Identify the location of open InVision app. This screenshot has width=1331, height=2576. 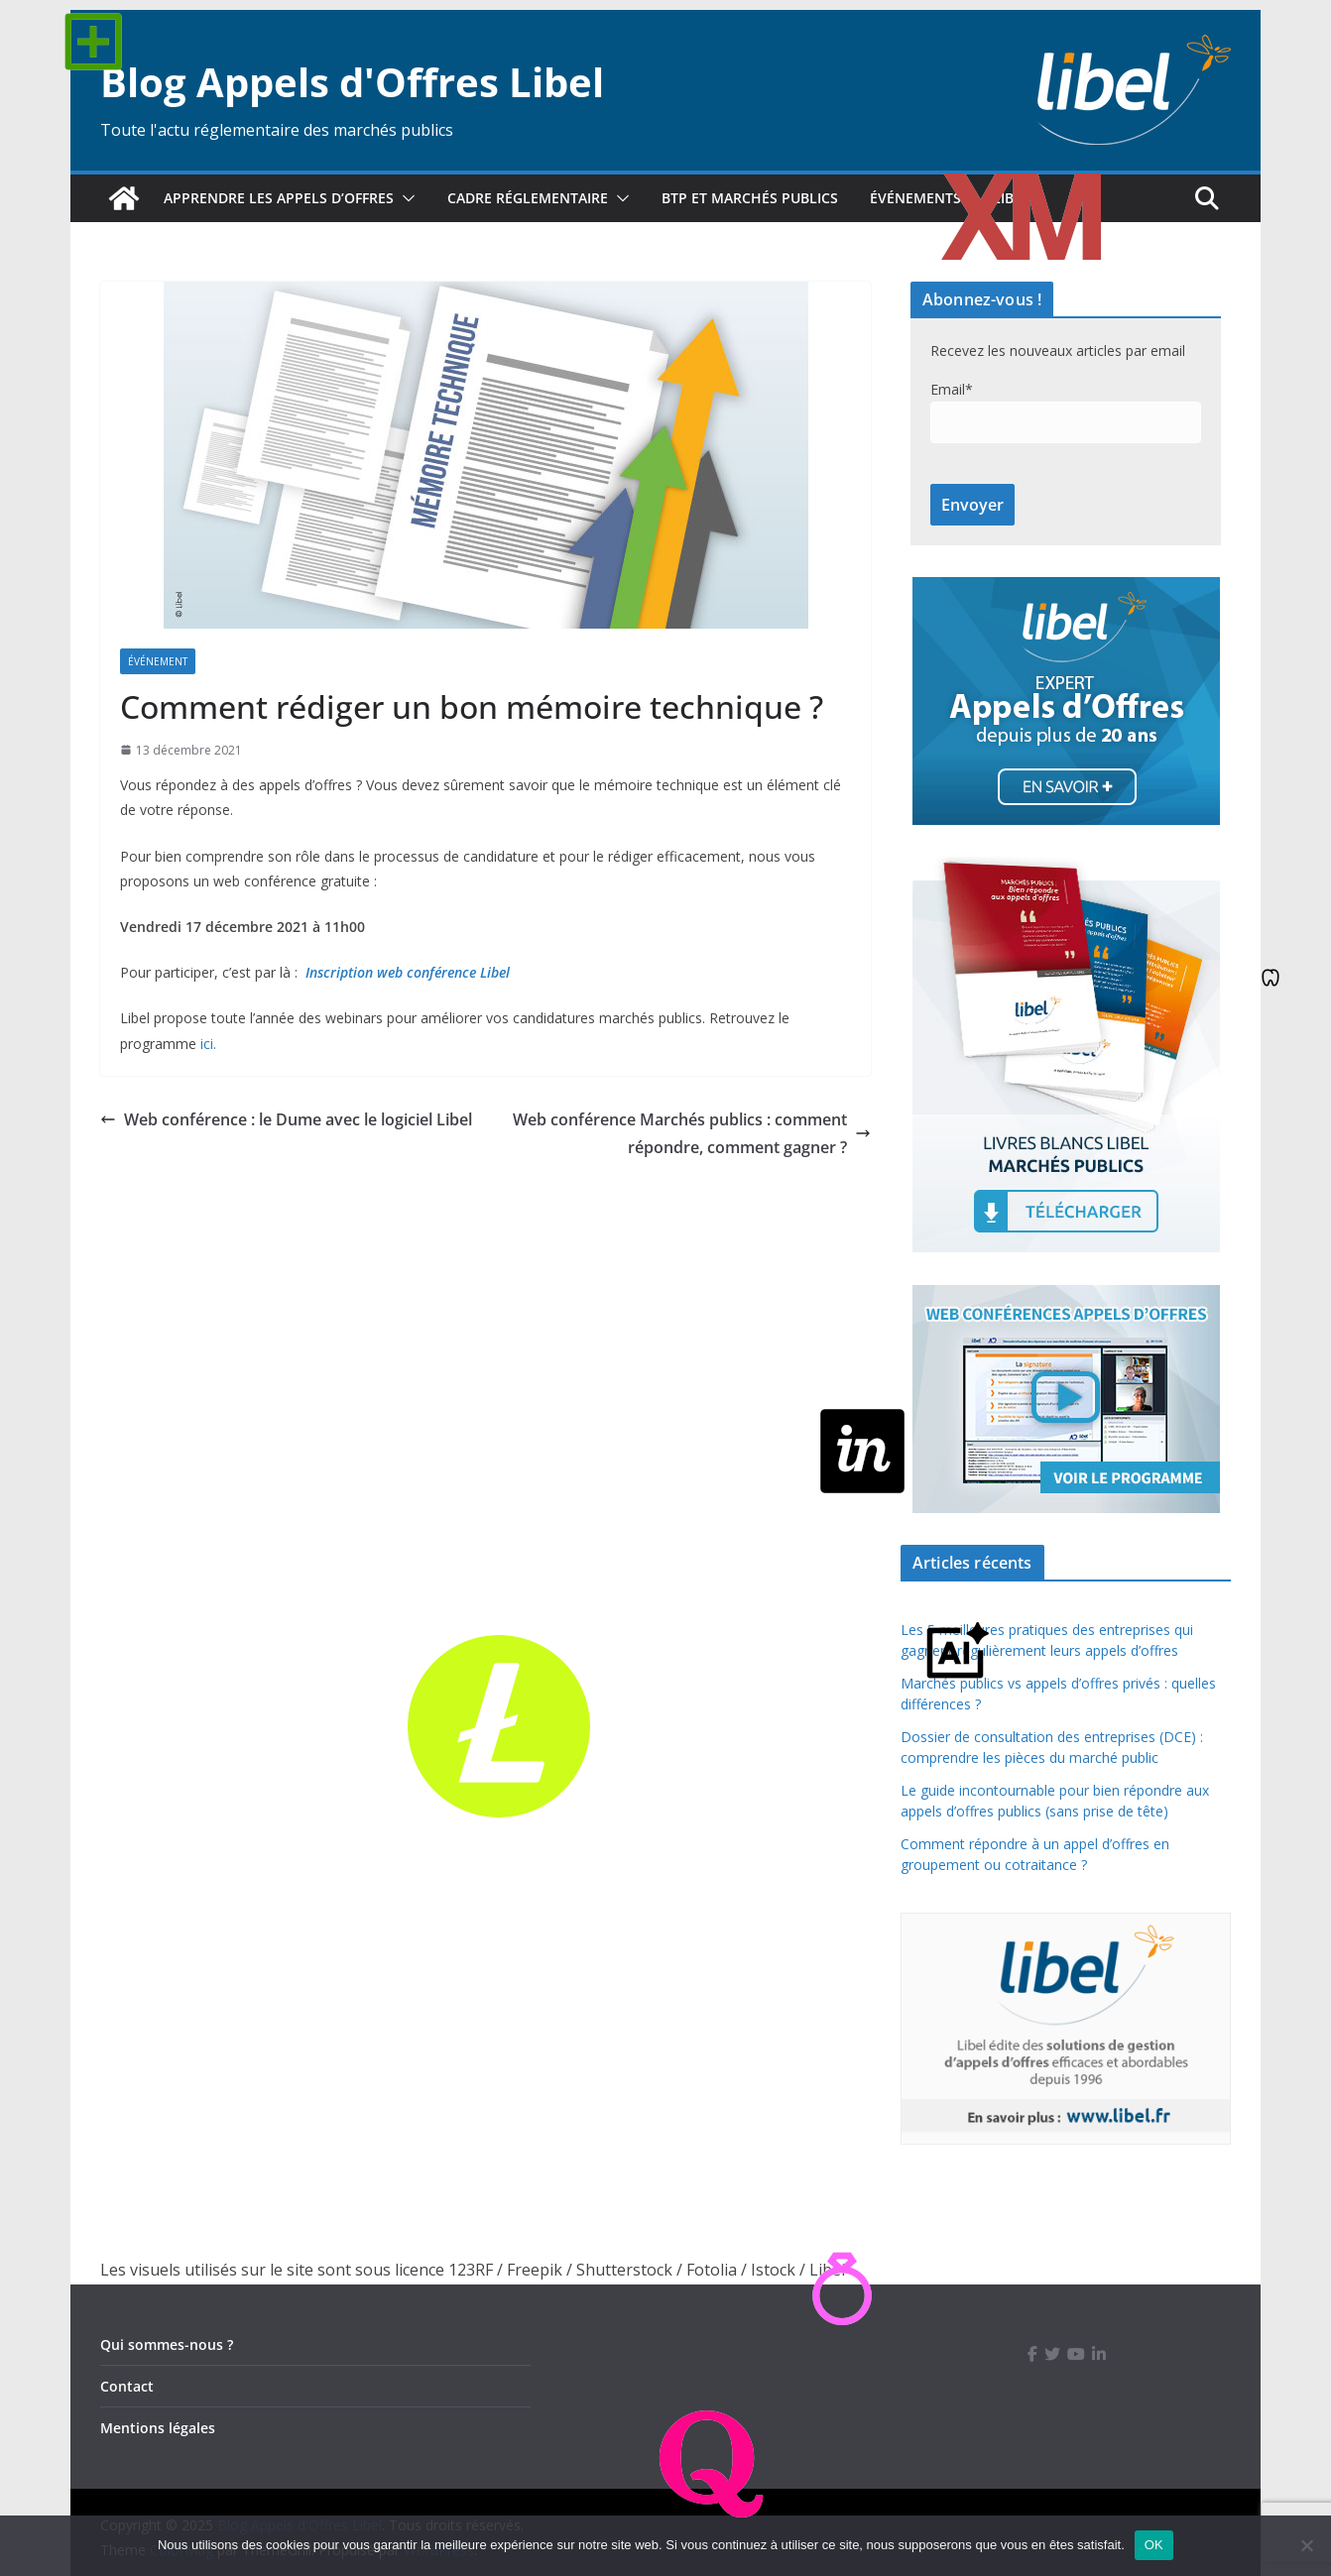
(862, 1451).